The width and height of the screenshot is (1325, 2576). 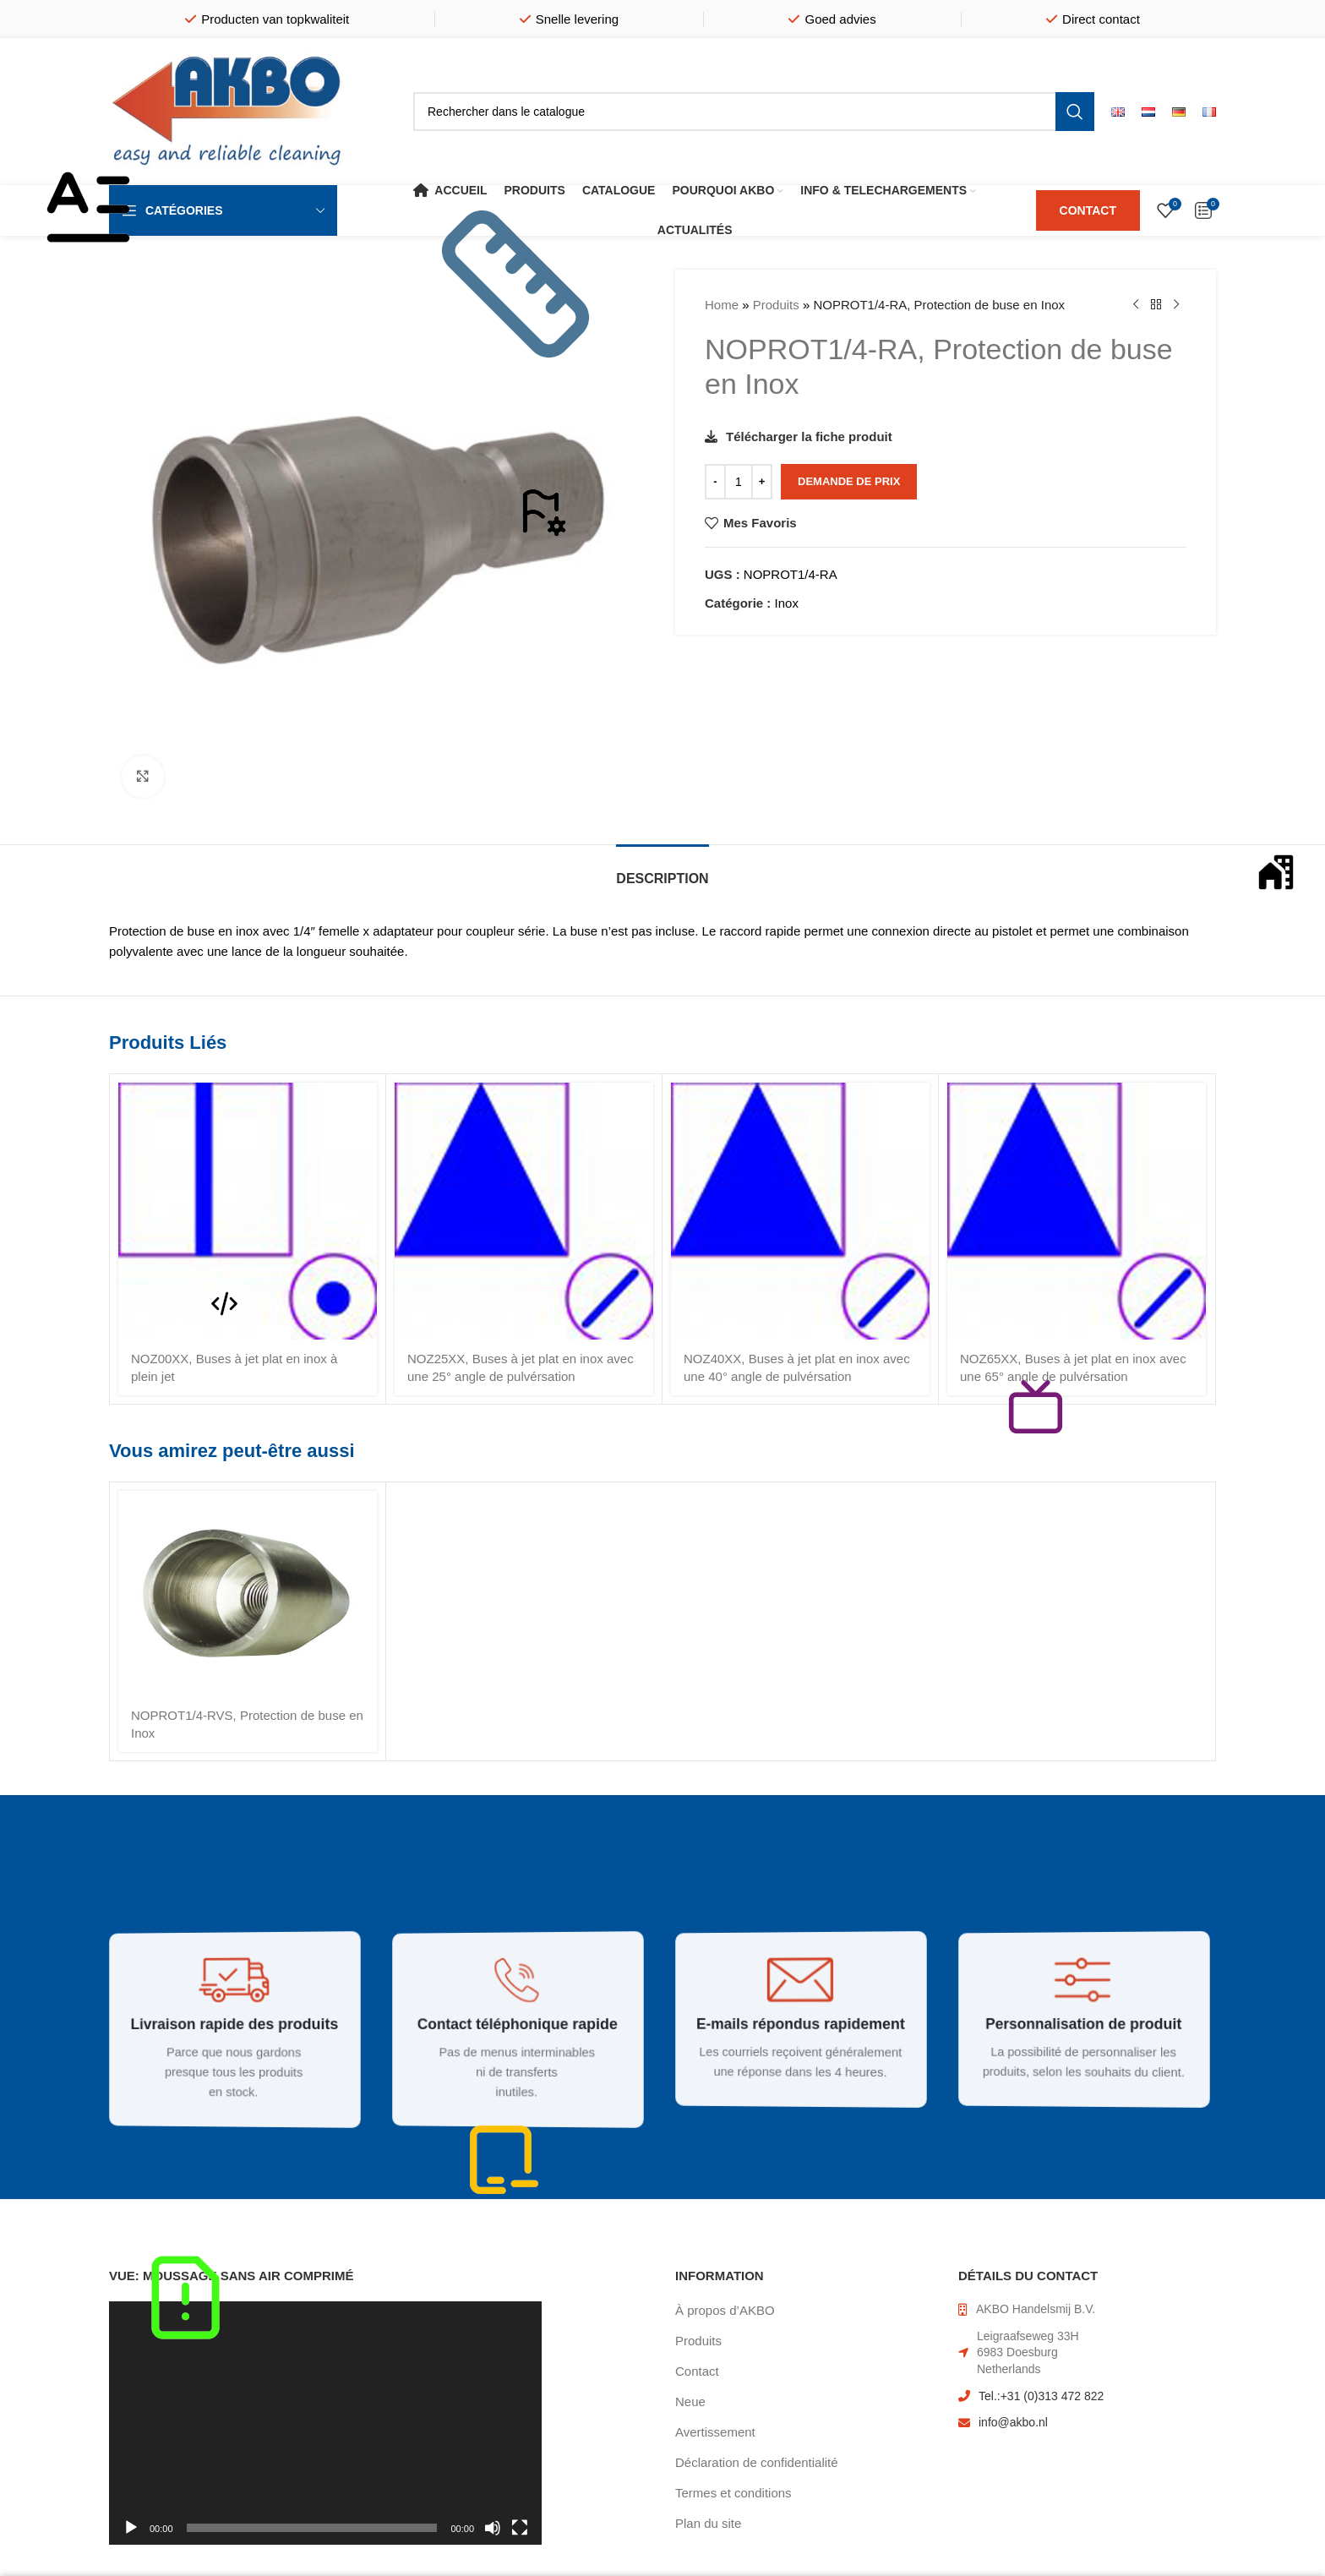 What do you see at coordinates (541, 510) in the screenshot?
I see `configure flag or milestone settings` at bounding box center [541, 510].